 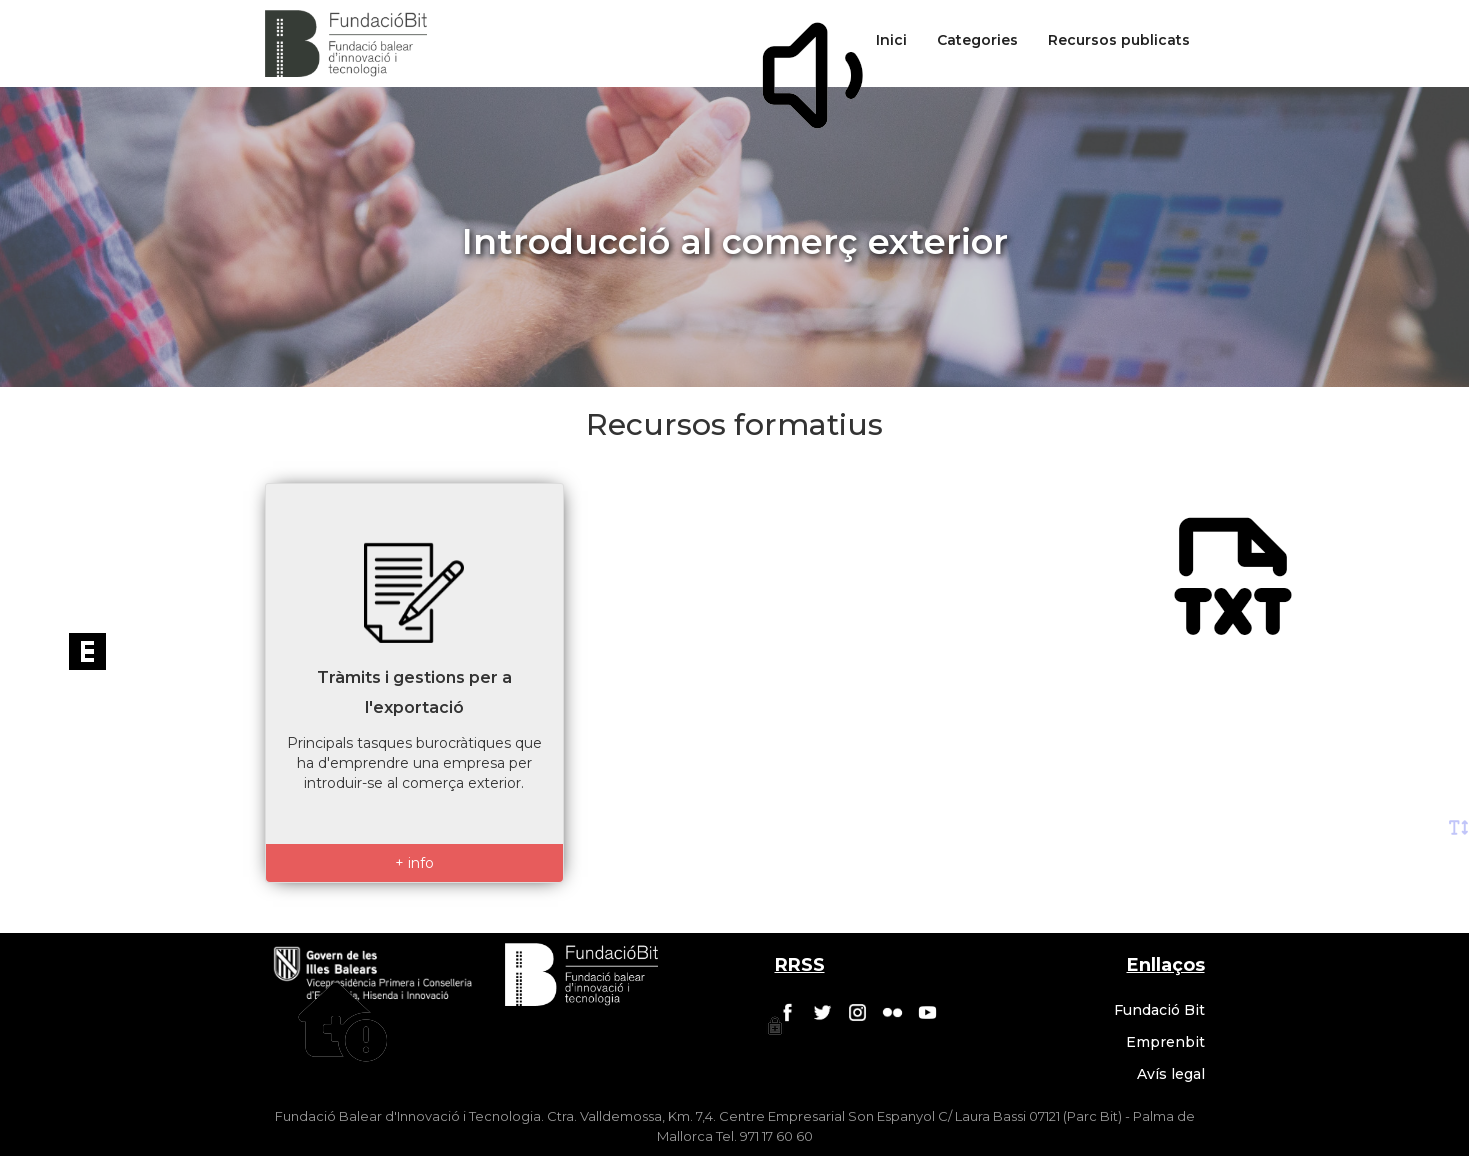 What do you see at coordinates (775, 1026) in the screenshot?
I see `indicates enhanced or additional security protection` at bounding box center [775, 1026].